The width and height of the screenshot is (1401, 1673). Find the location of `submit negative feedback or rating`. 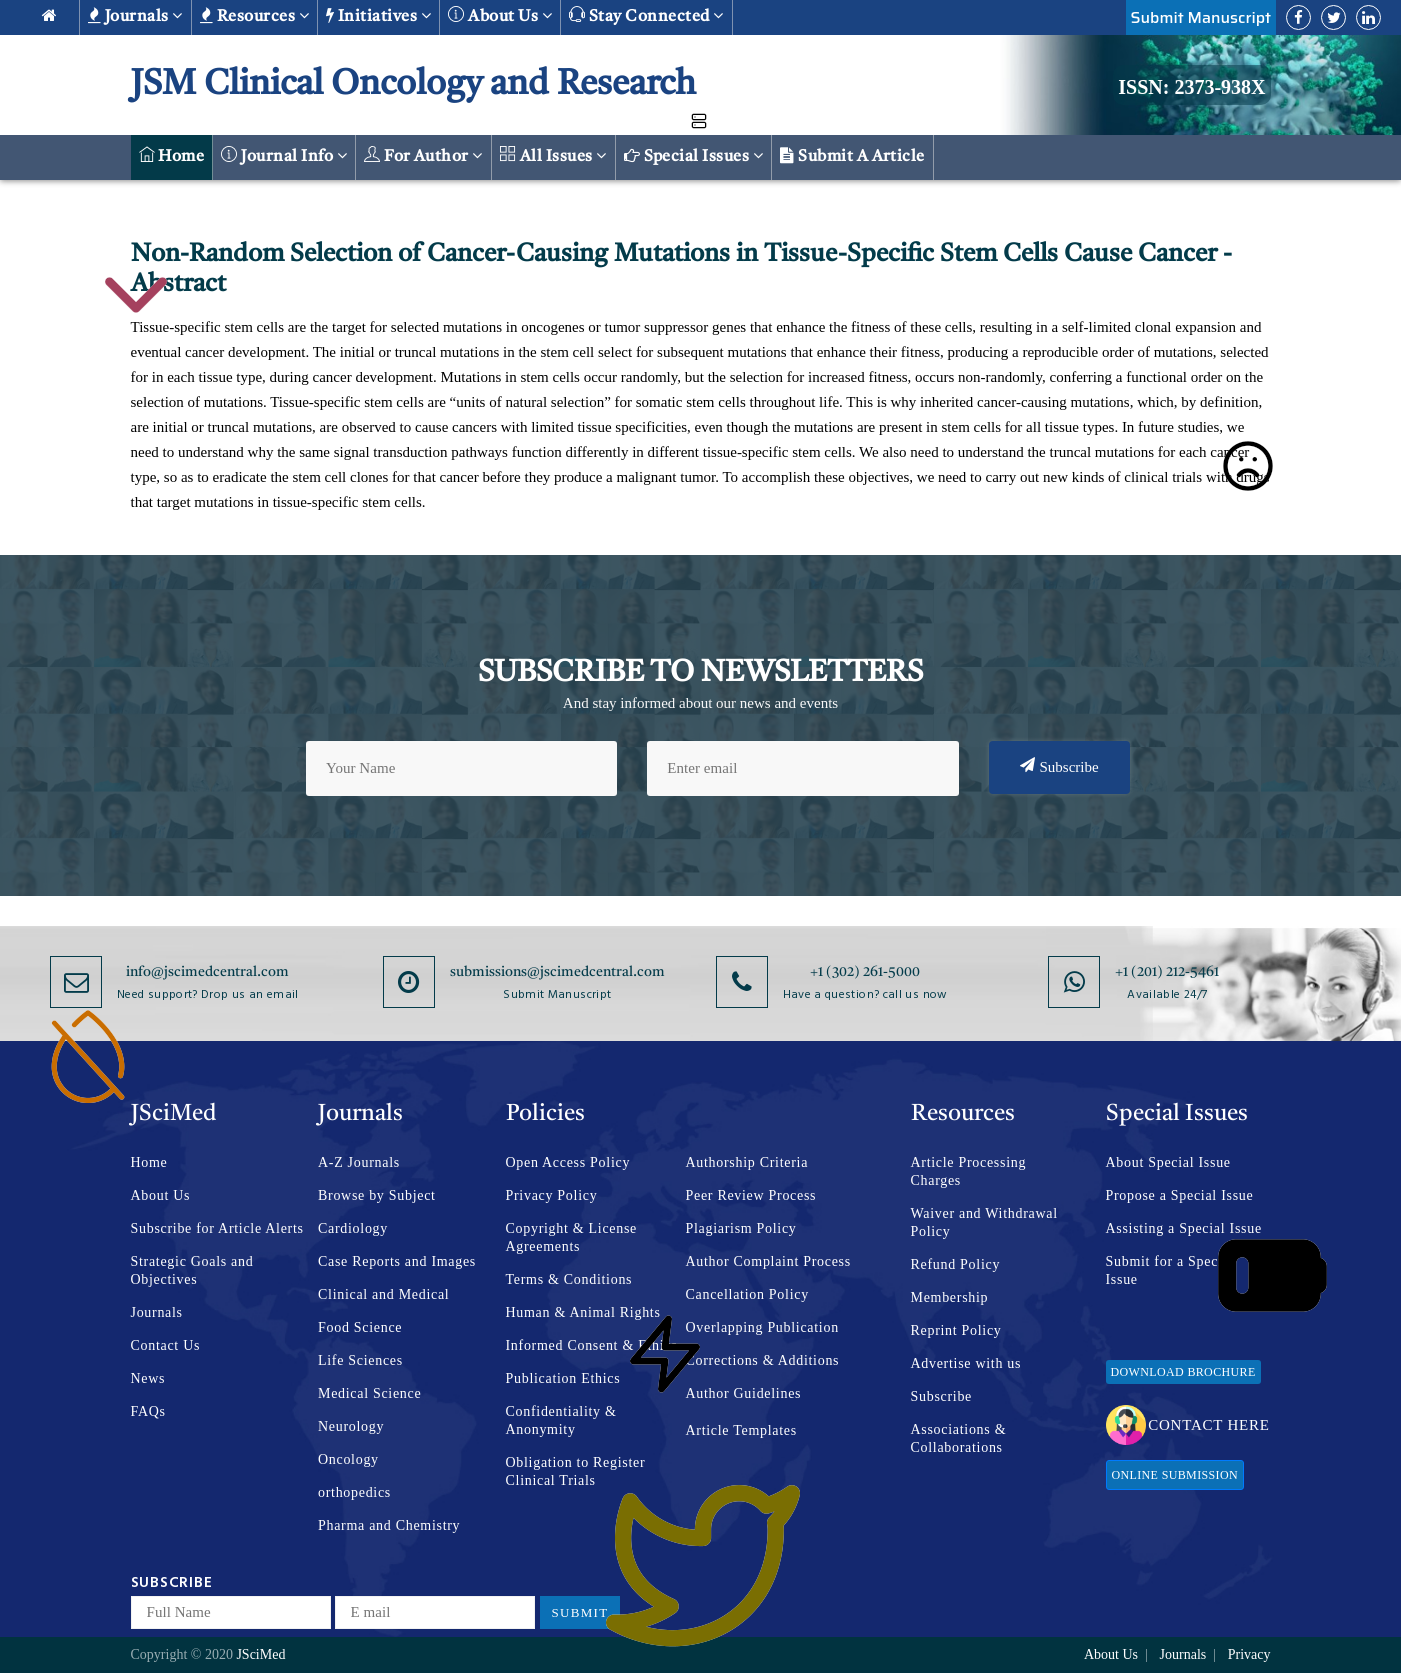

submit negative feedback or rating is located at coordinates (1248, 466).